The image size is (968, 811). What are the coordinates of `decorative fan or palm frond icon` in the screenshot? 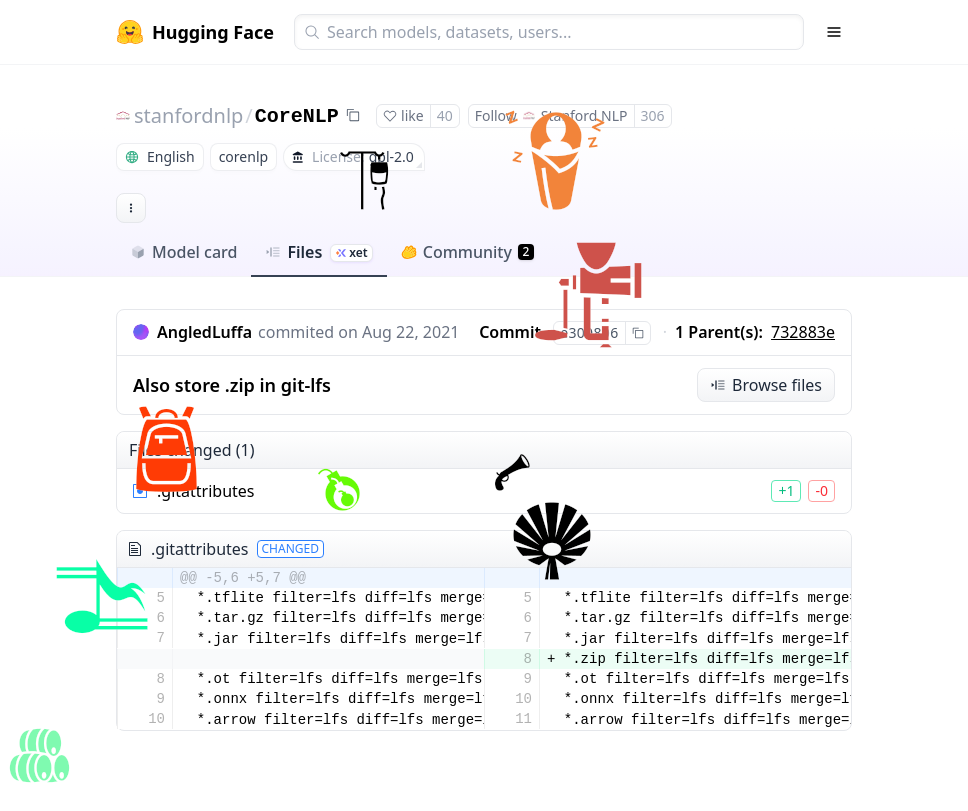 It's located at (552, 541).